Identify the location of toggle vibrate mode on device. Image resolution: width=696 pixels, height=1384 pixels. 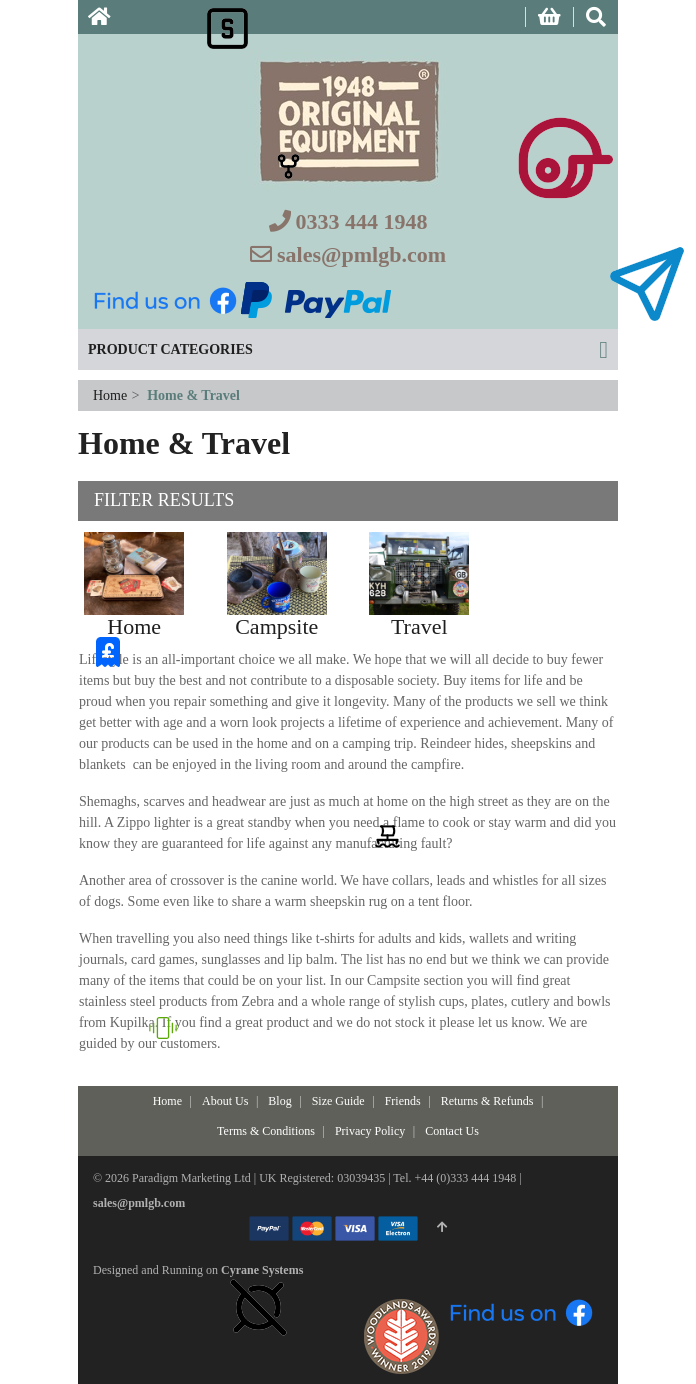
(163, 1028).